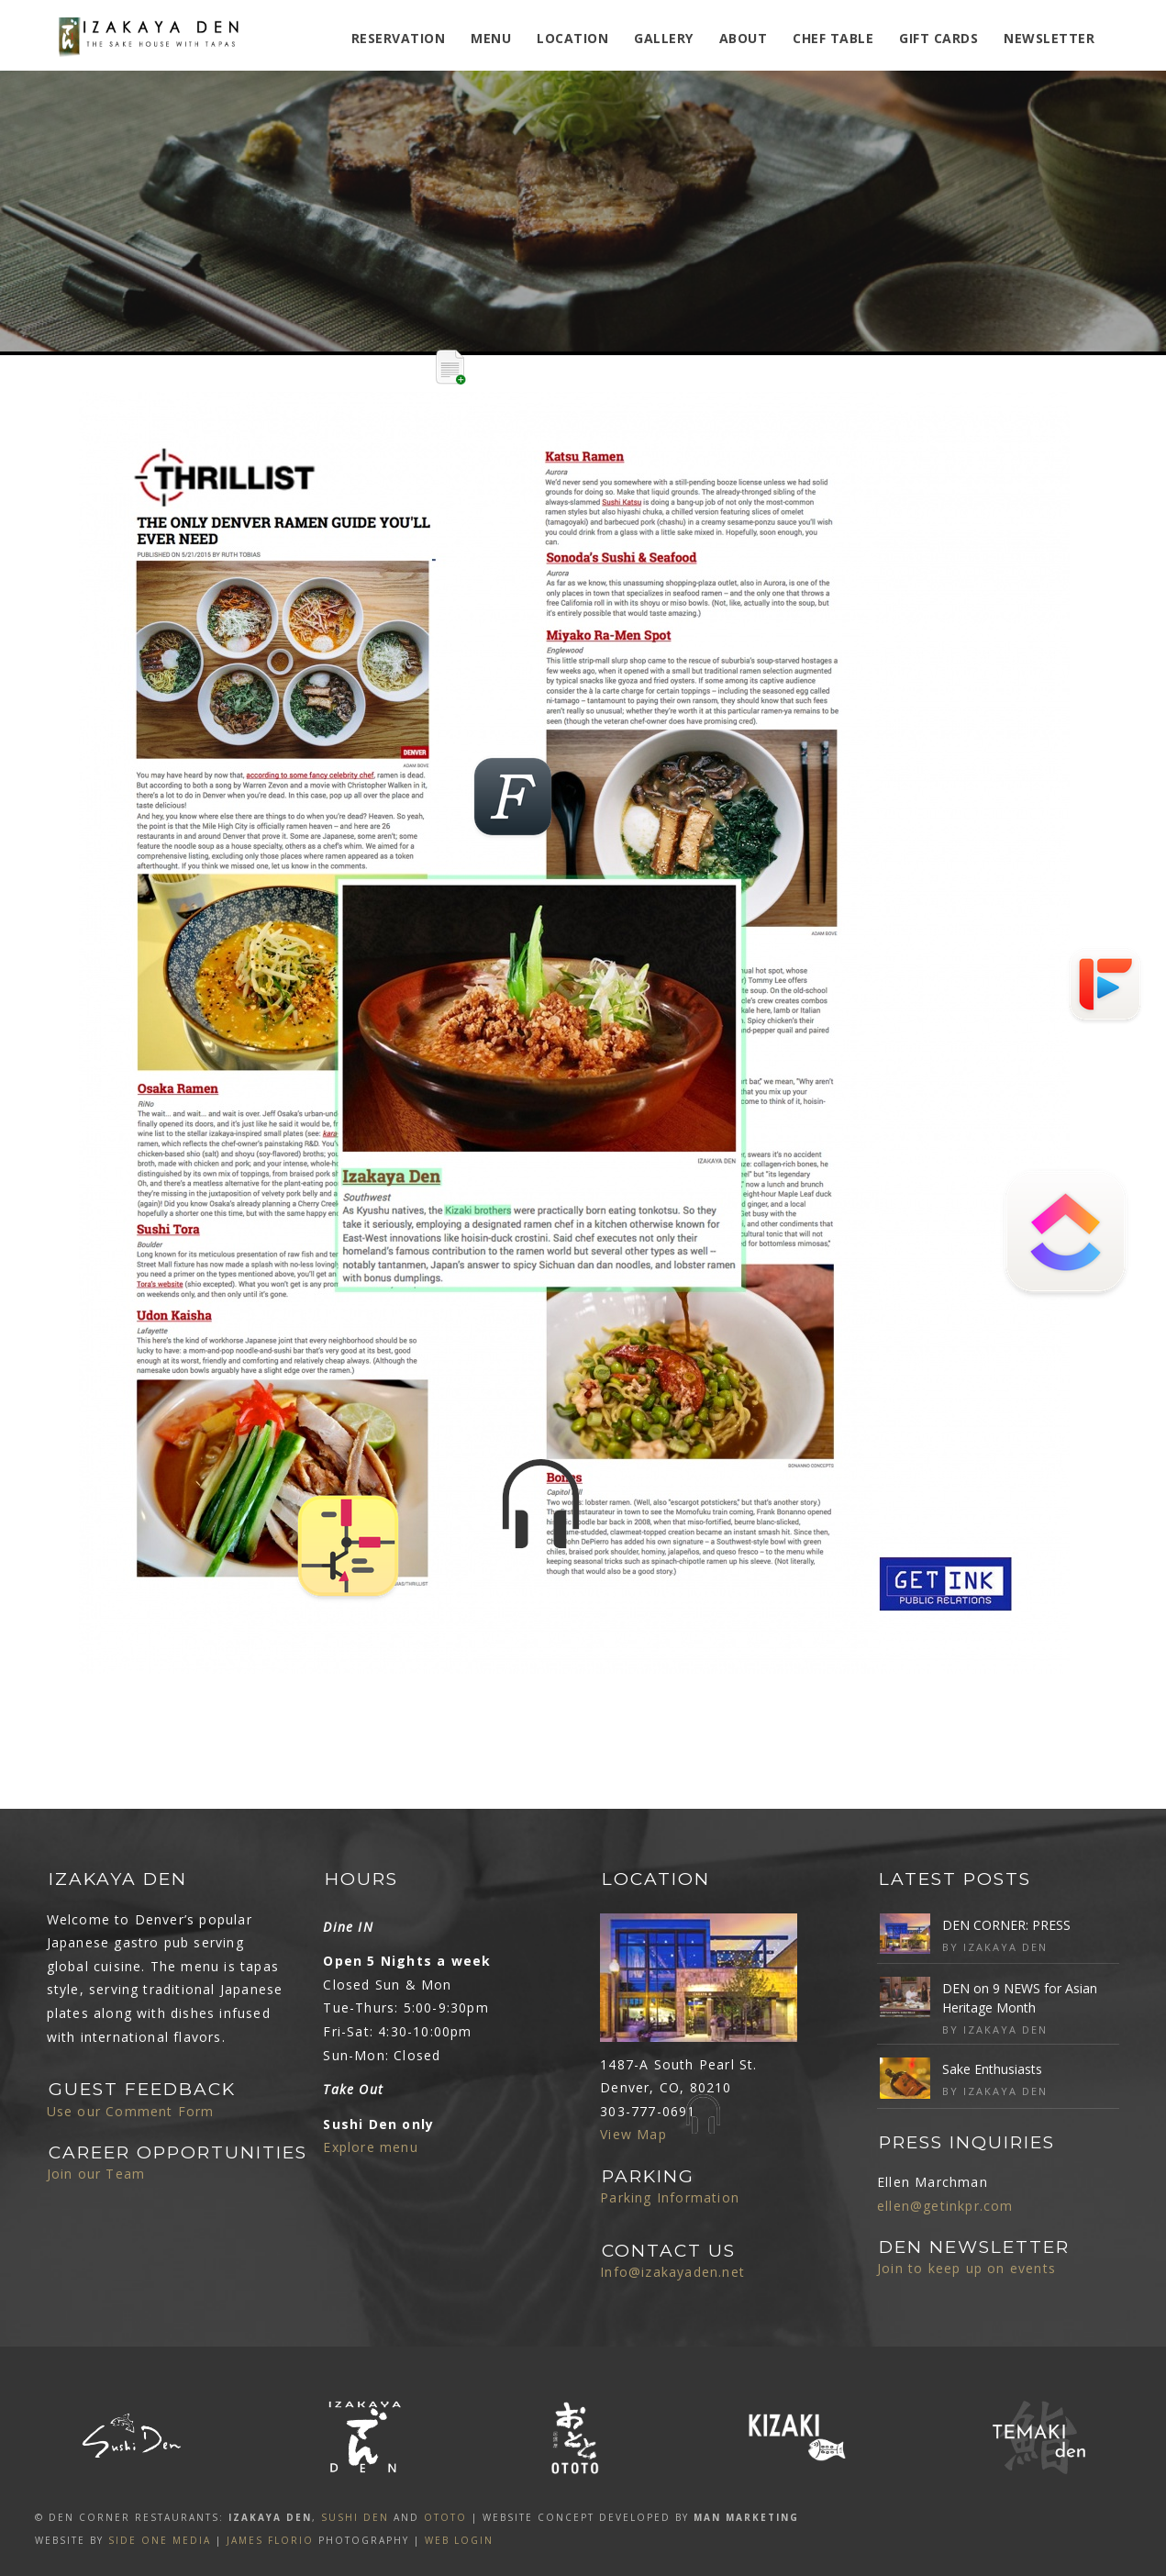 The width and height of the screenshot is (1166, 2576). What do you see at coordinates (450, 366) in the screenshot?
I see `create a new document` at bounding box center [450, 366].